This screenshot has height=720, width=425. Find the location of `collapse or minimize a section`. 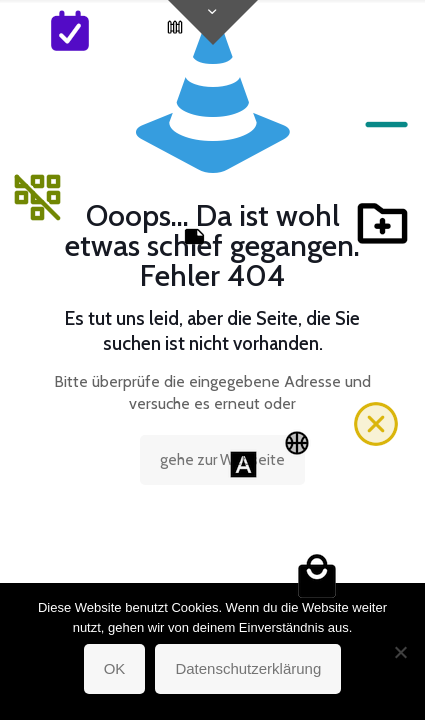

collapse or minimize a section is located at coordinates (387, 125).